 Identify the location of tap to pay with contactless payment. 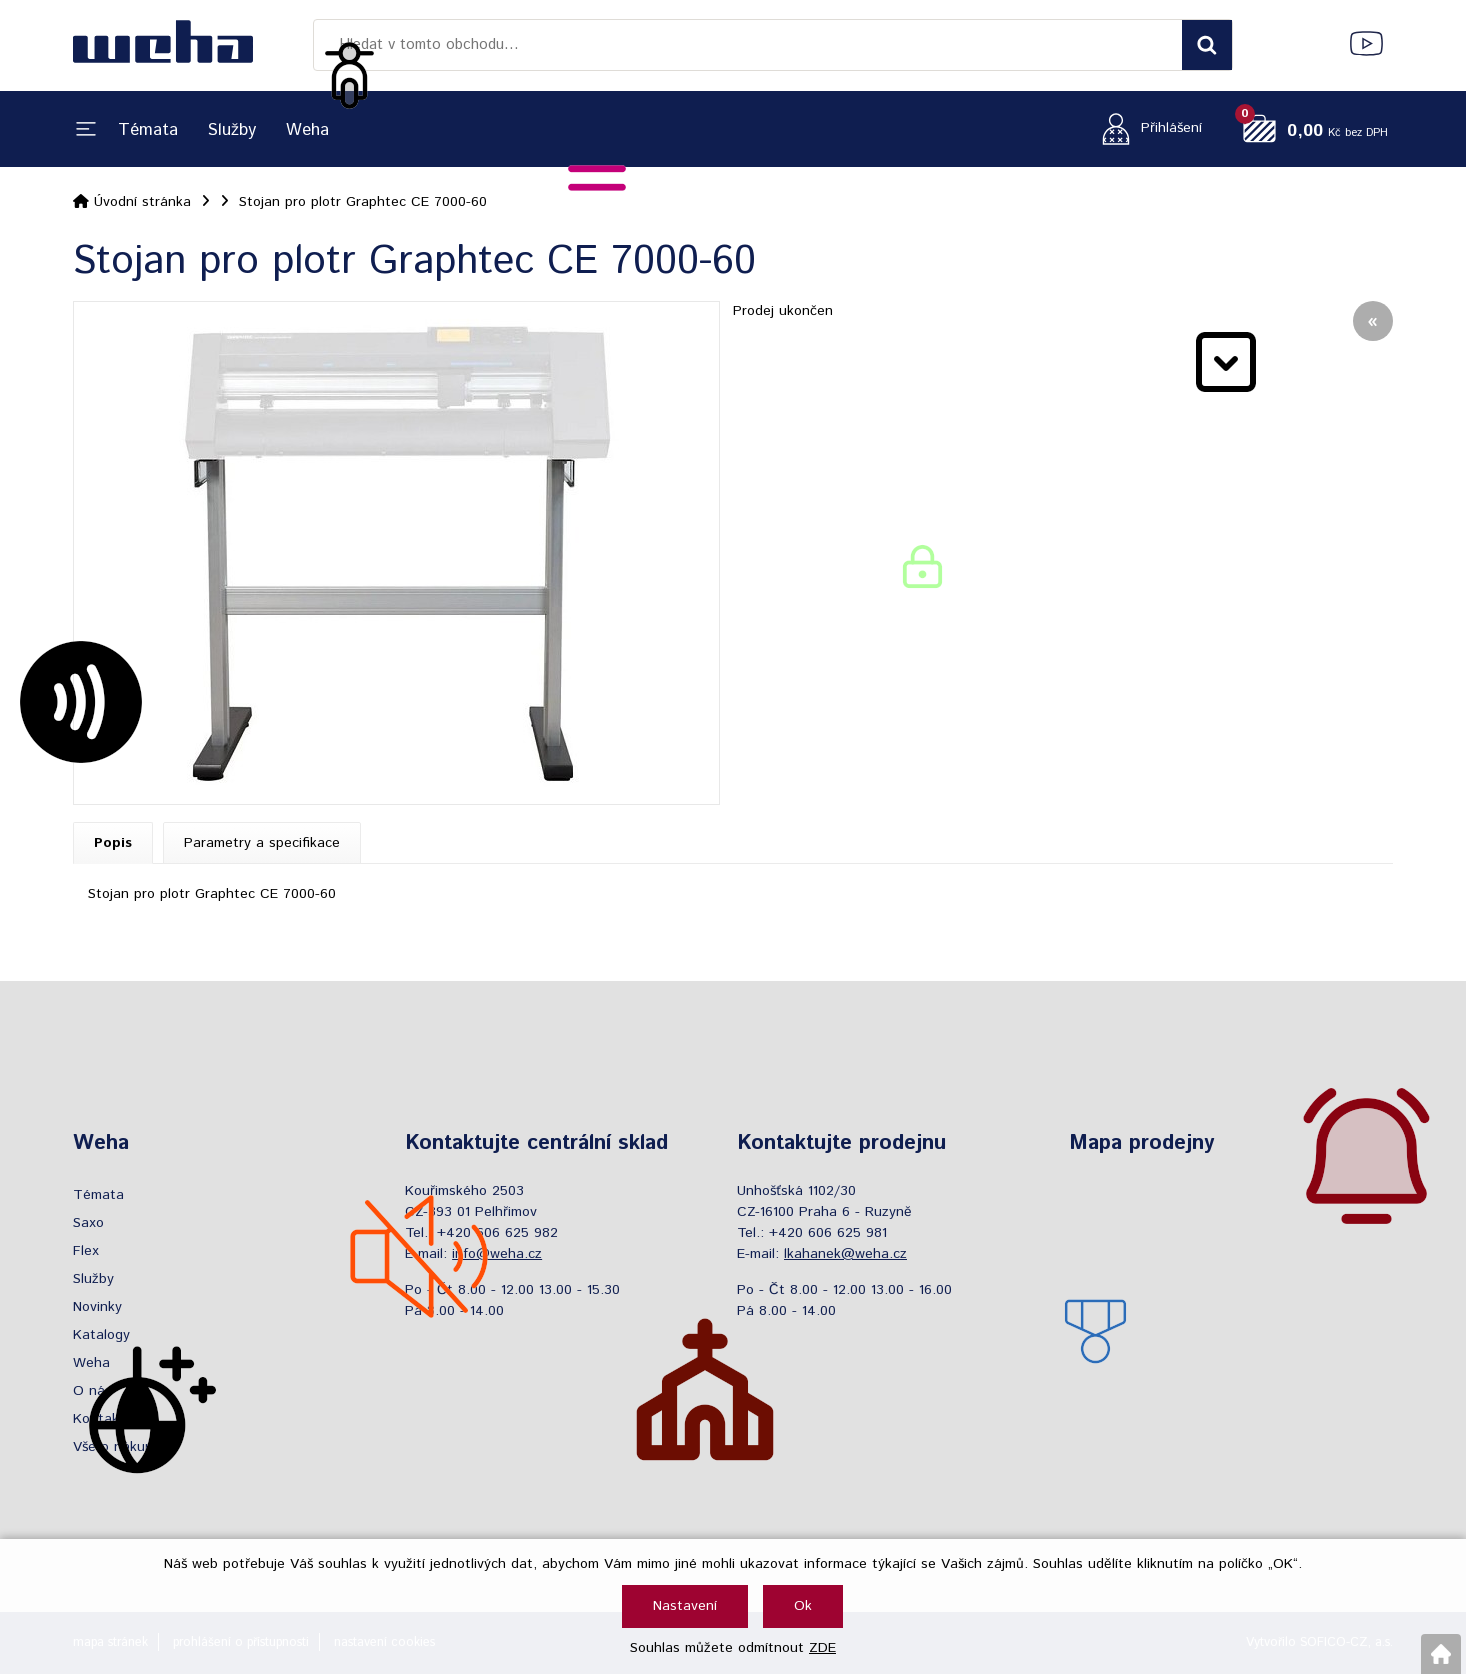
(81, 702).